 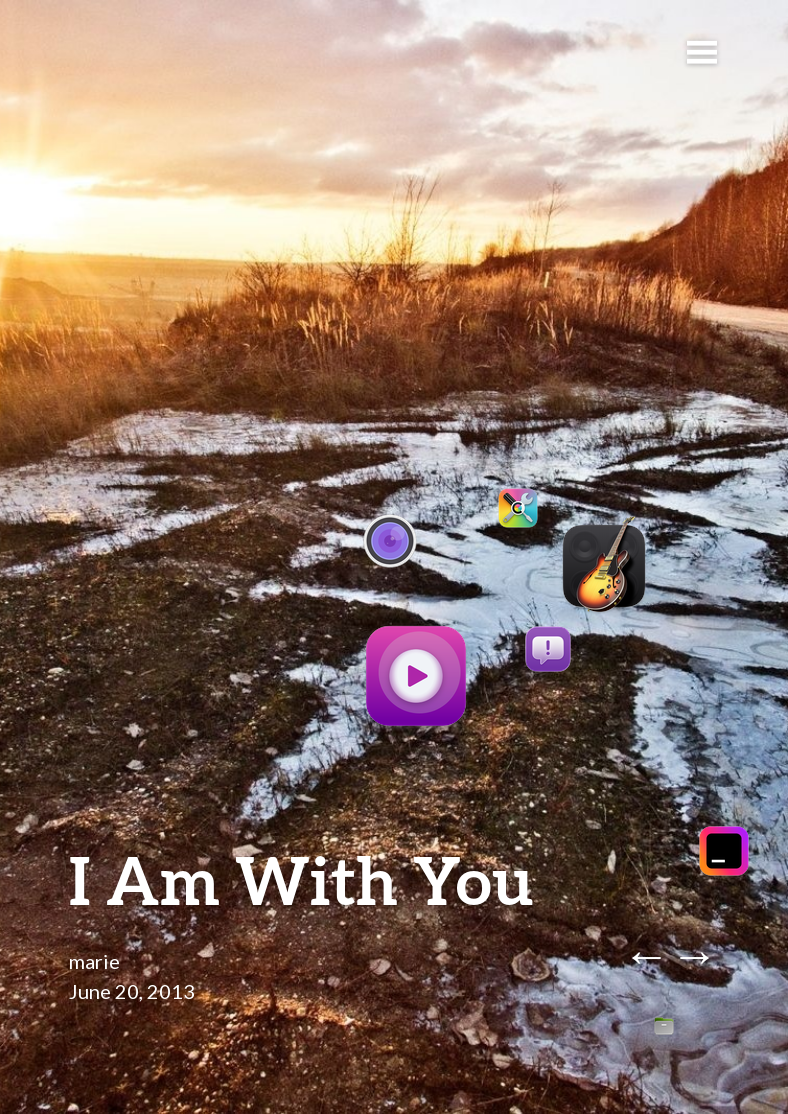 I want to click on open colorsync utility to manage color profiles, so click(x=518, y=508).